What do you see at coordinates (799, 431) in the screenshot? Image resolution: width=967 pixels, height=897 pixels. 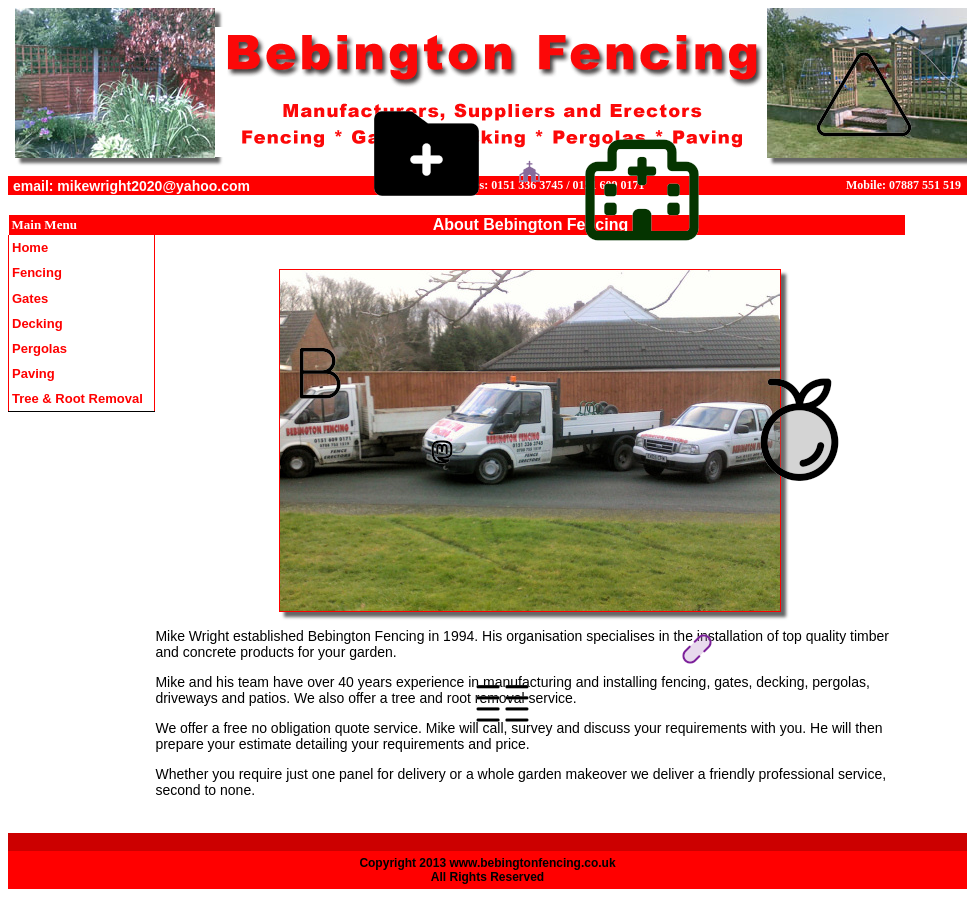 I see `indicates fruit or produce category` at bounding box center [799, 431].